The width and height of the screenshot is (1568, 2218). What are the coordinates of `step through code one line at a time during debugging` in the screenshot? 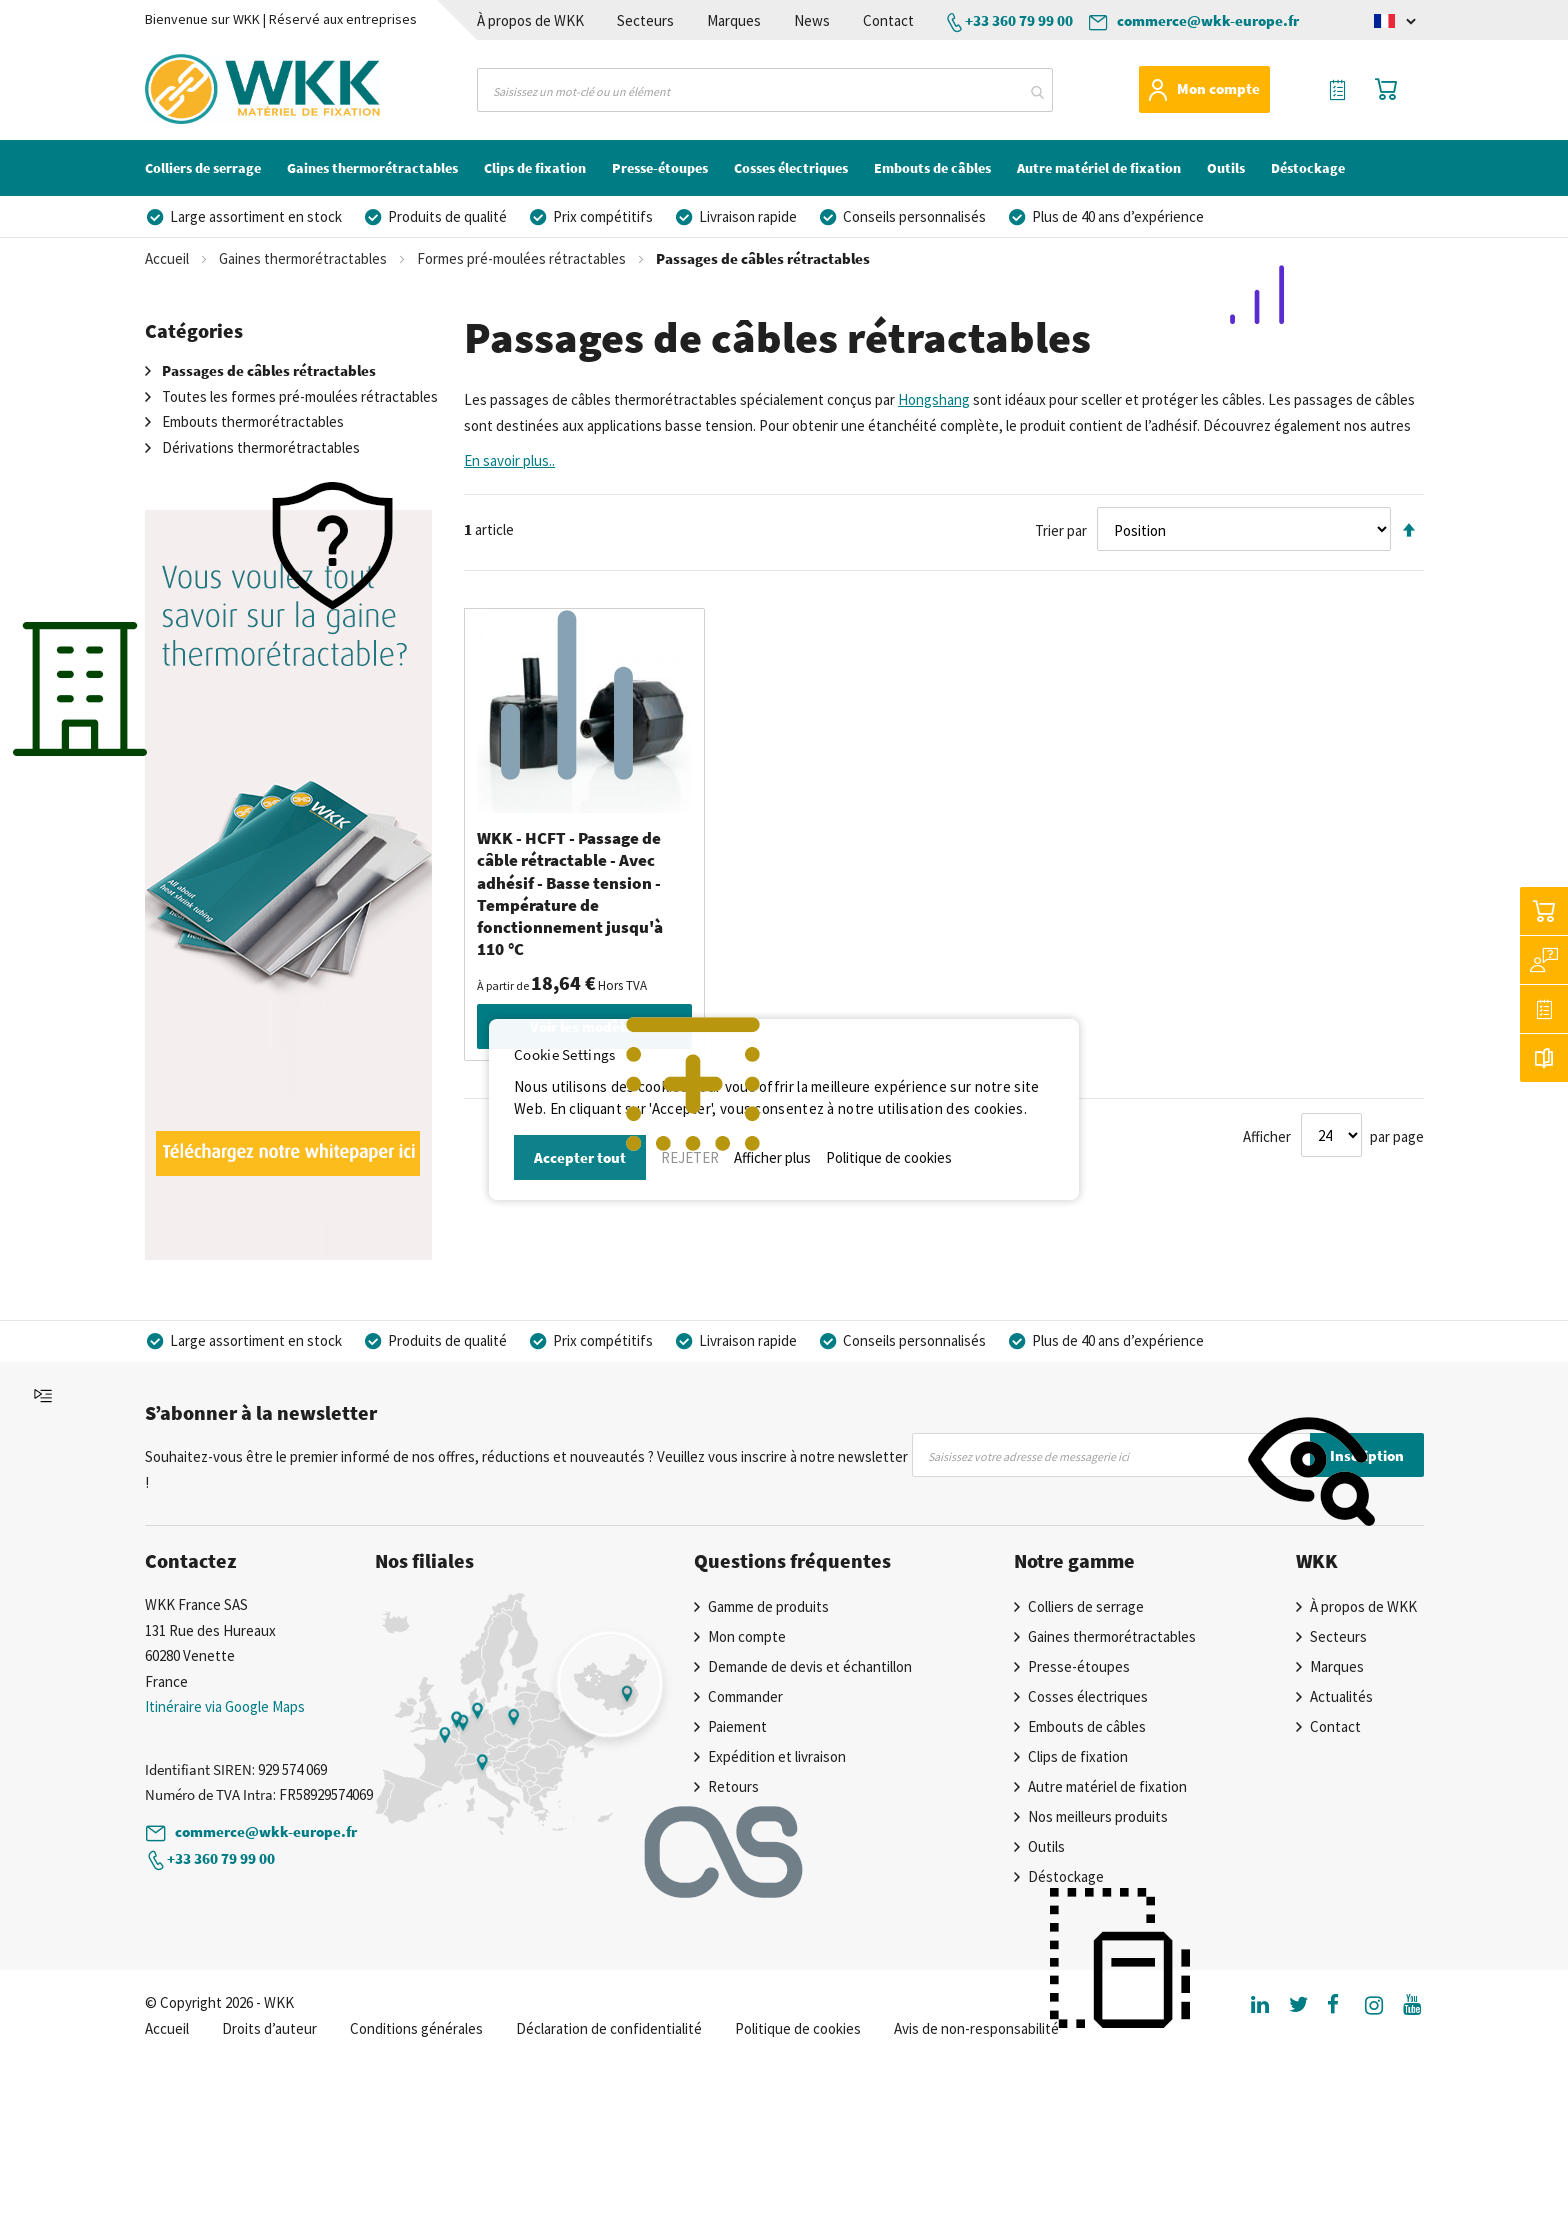 It's located at (43, 1396).